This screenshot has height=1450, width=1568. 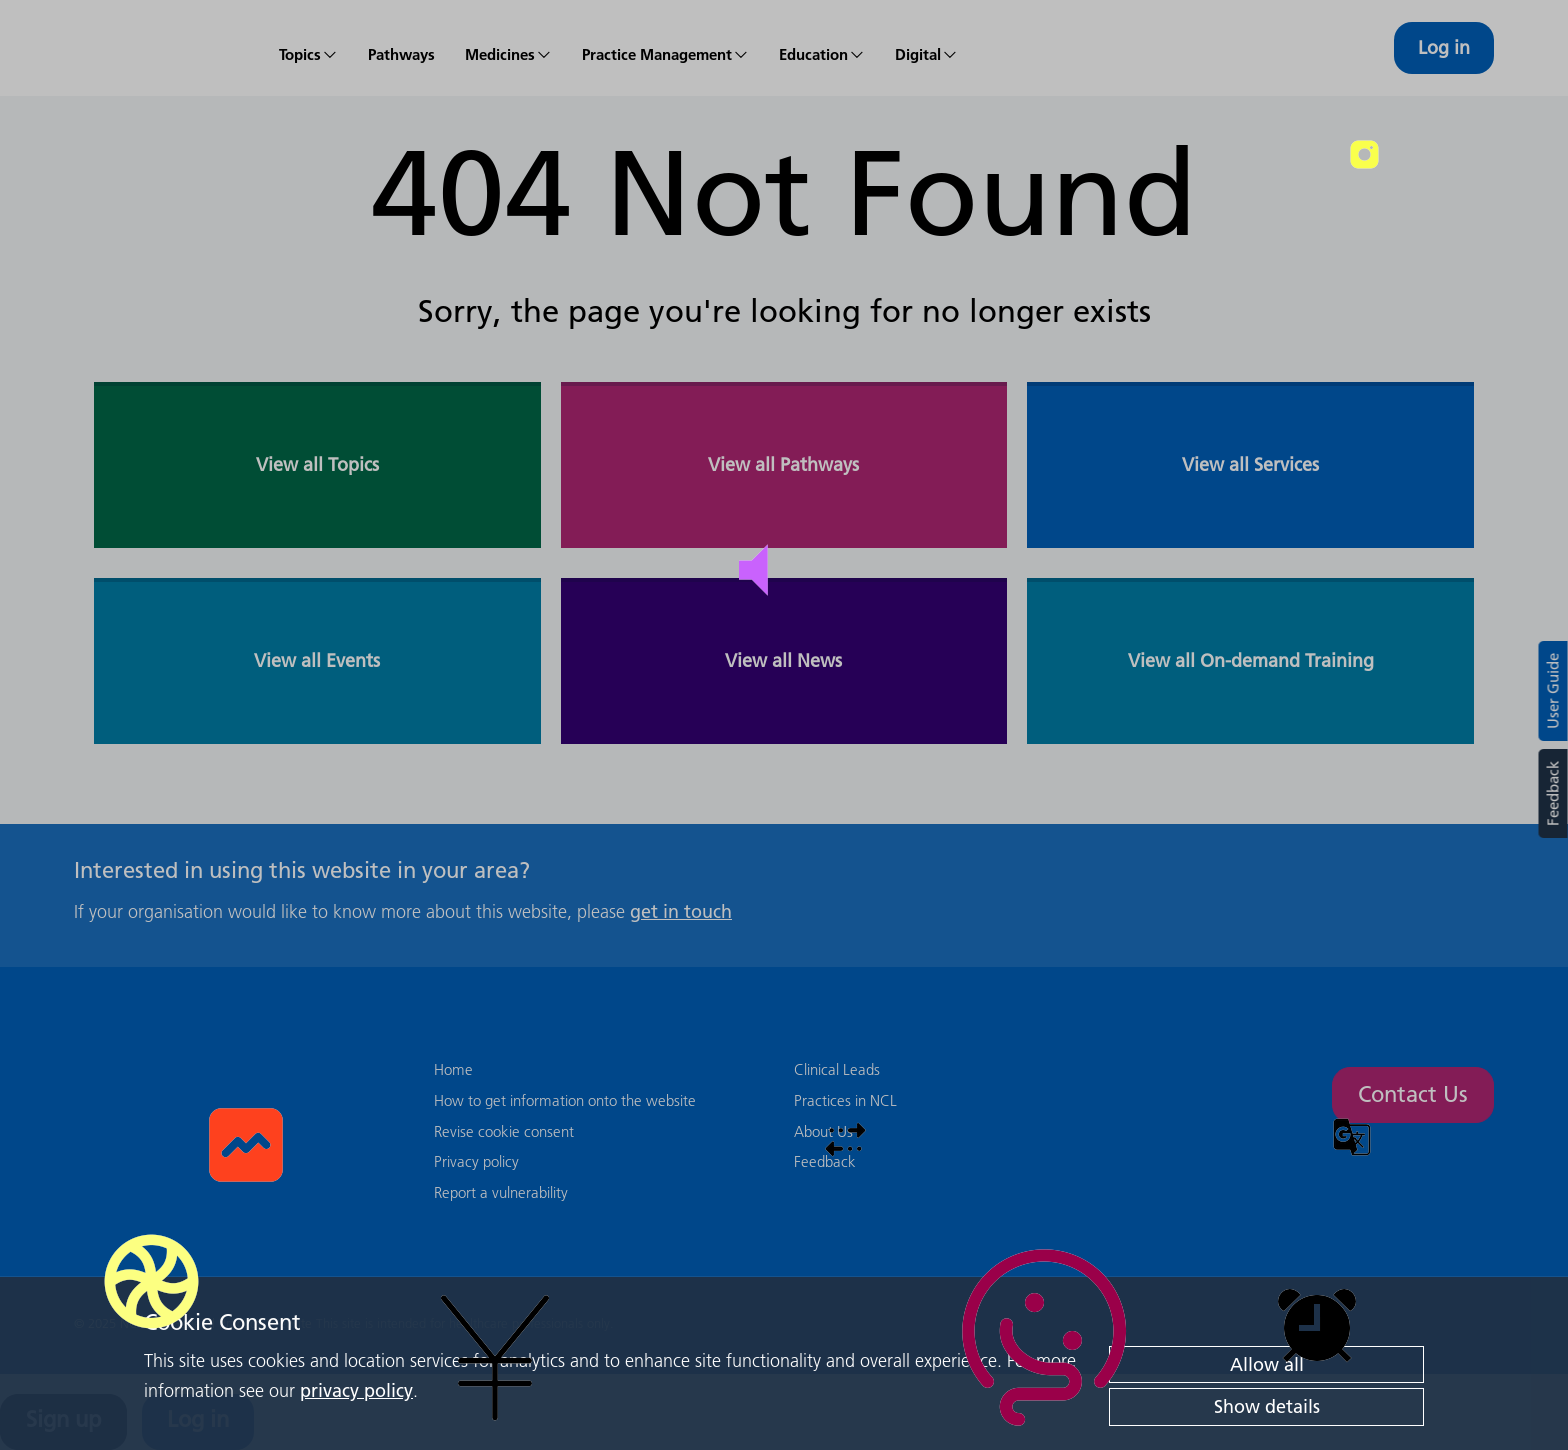 What do you see at coordinates (1317, 1325) in the screenshot?
I see `set or manage alarms` at bounding box center [1317, 1325].